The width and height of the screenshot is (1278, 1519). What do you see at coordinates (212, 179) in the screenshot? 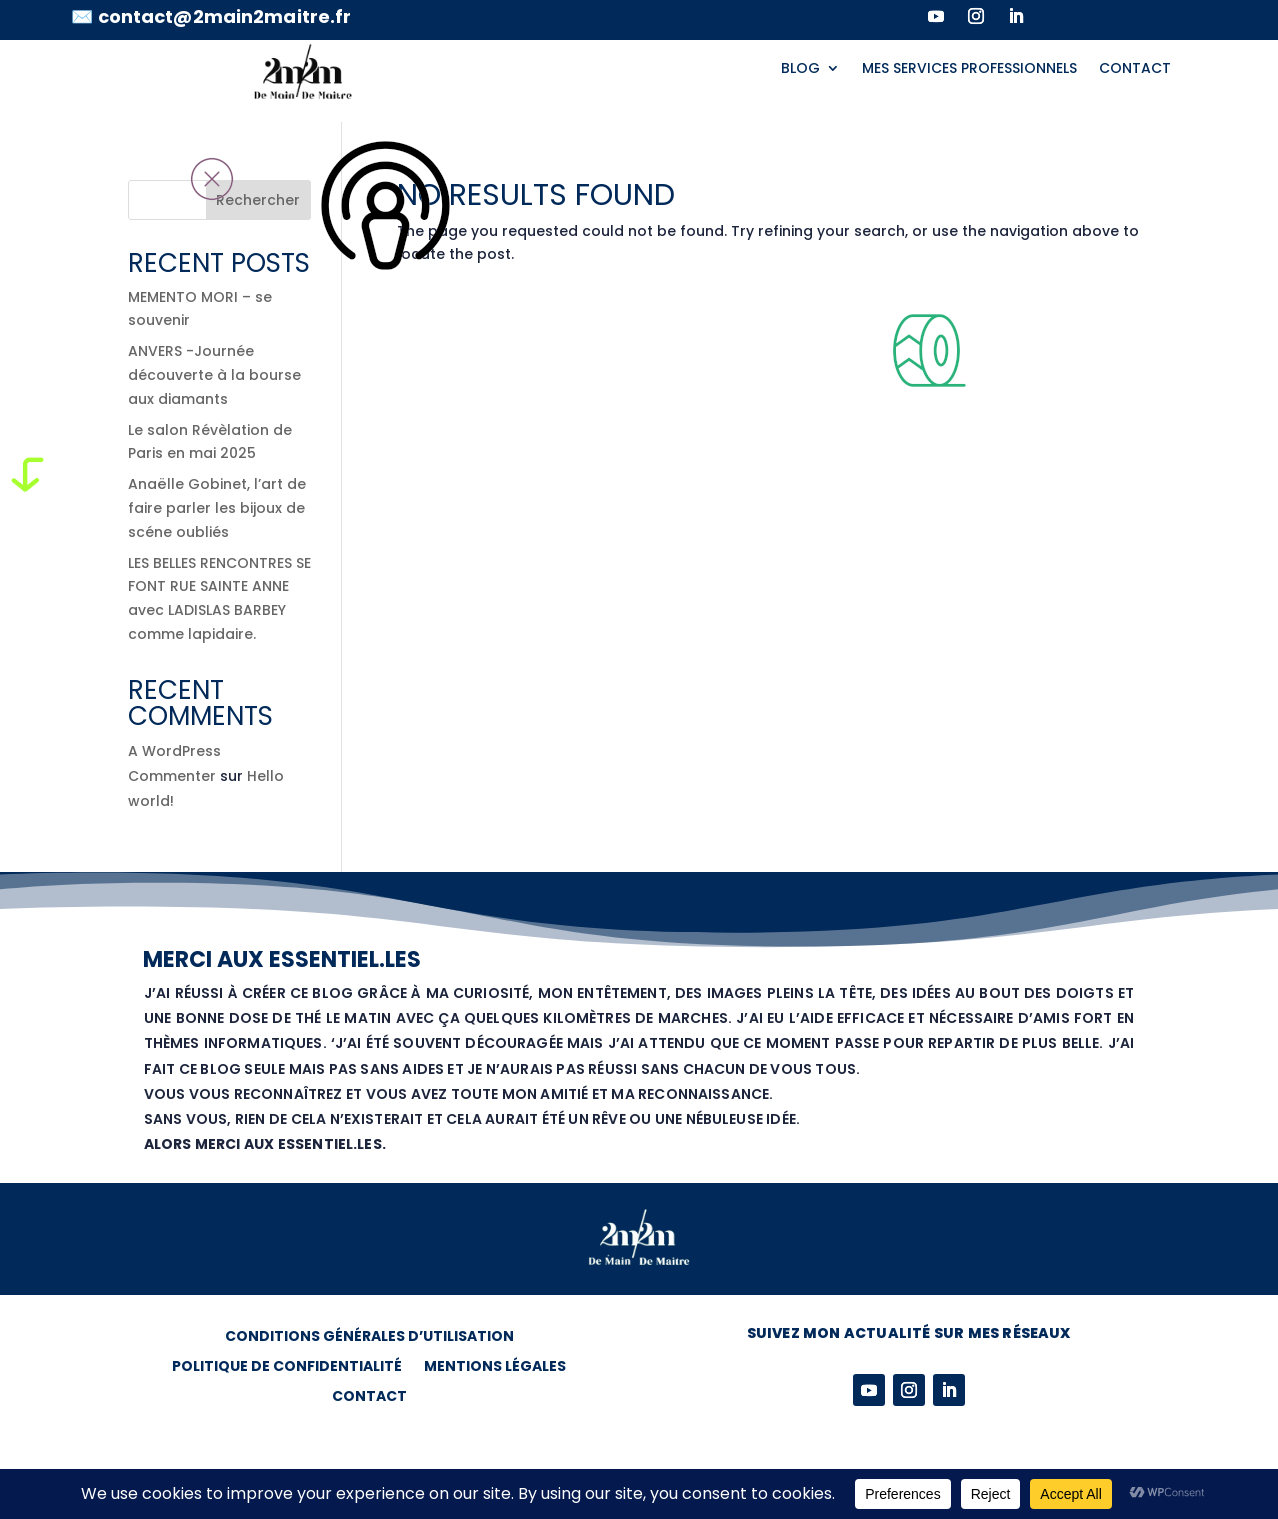
I see `close or dismiss a dialog` at bounding box center [212, 179].